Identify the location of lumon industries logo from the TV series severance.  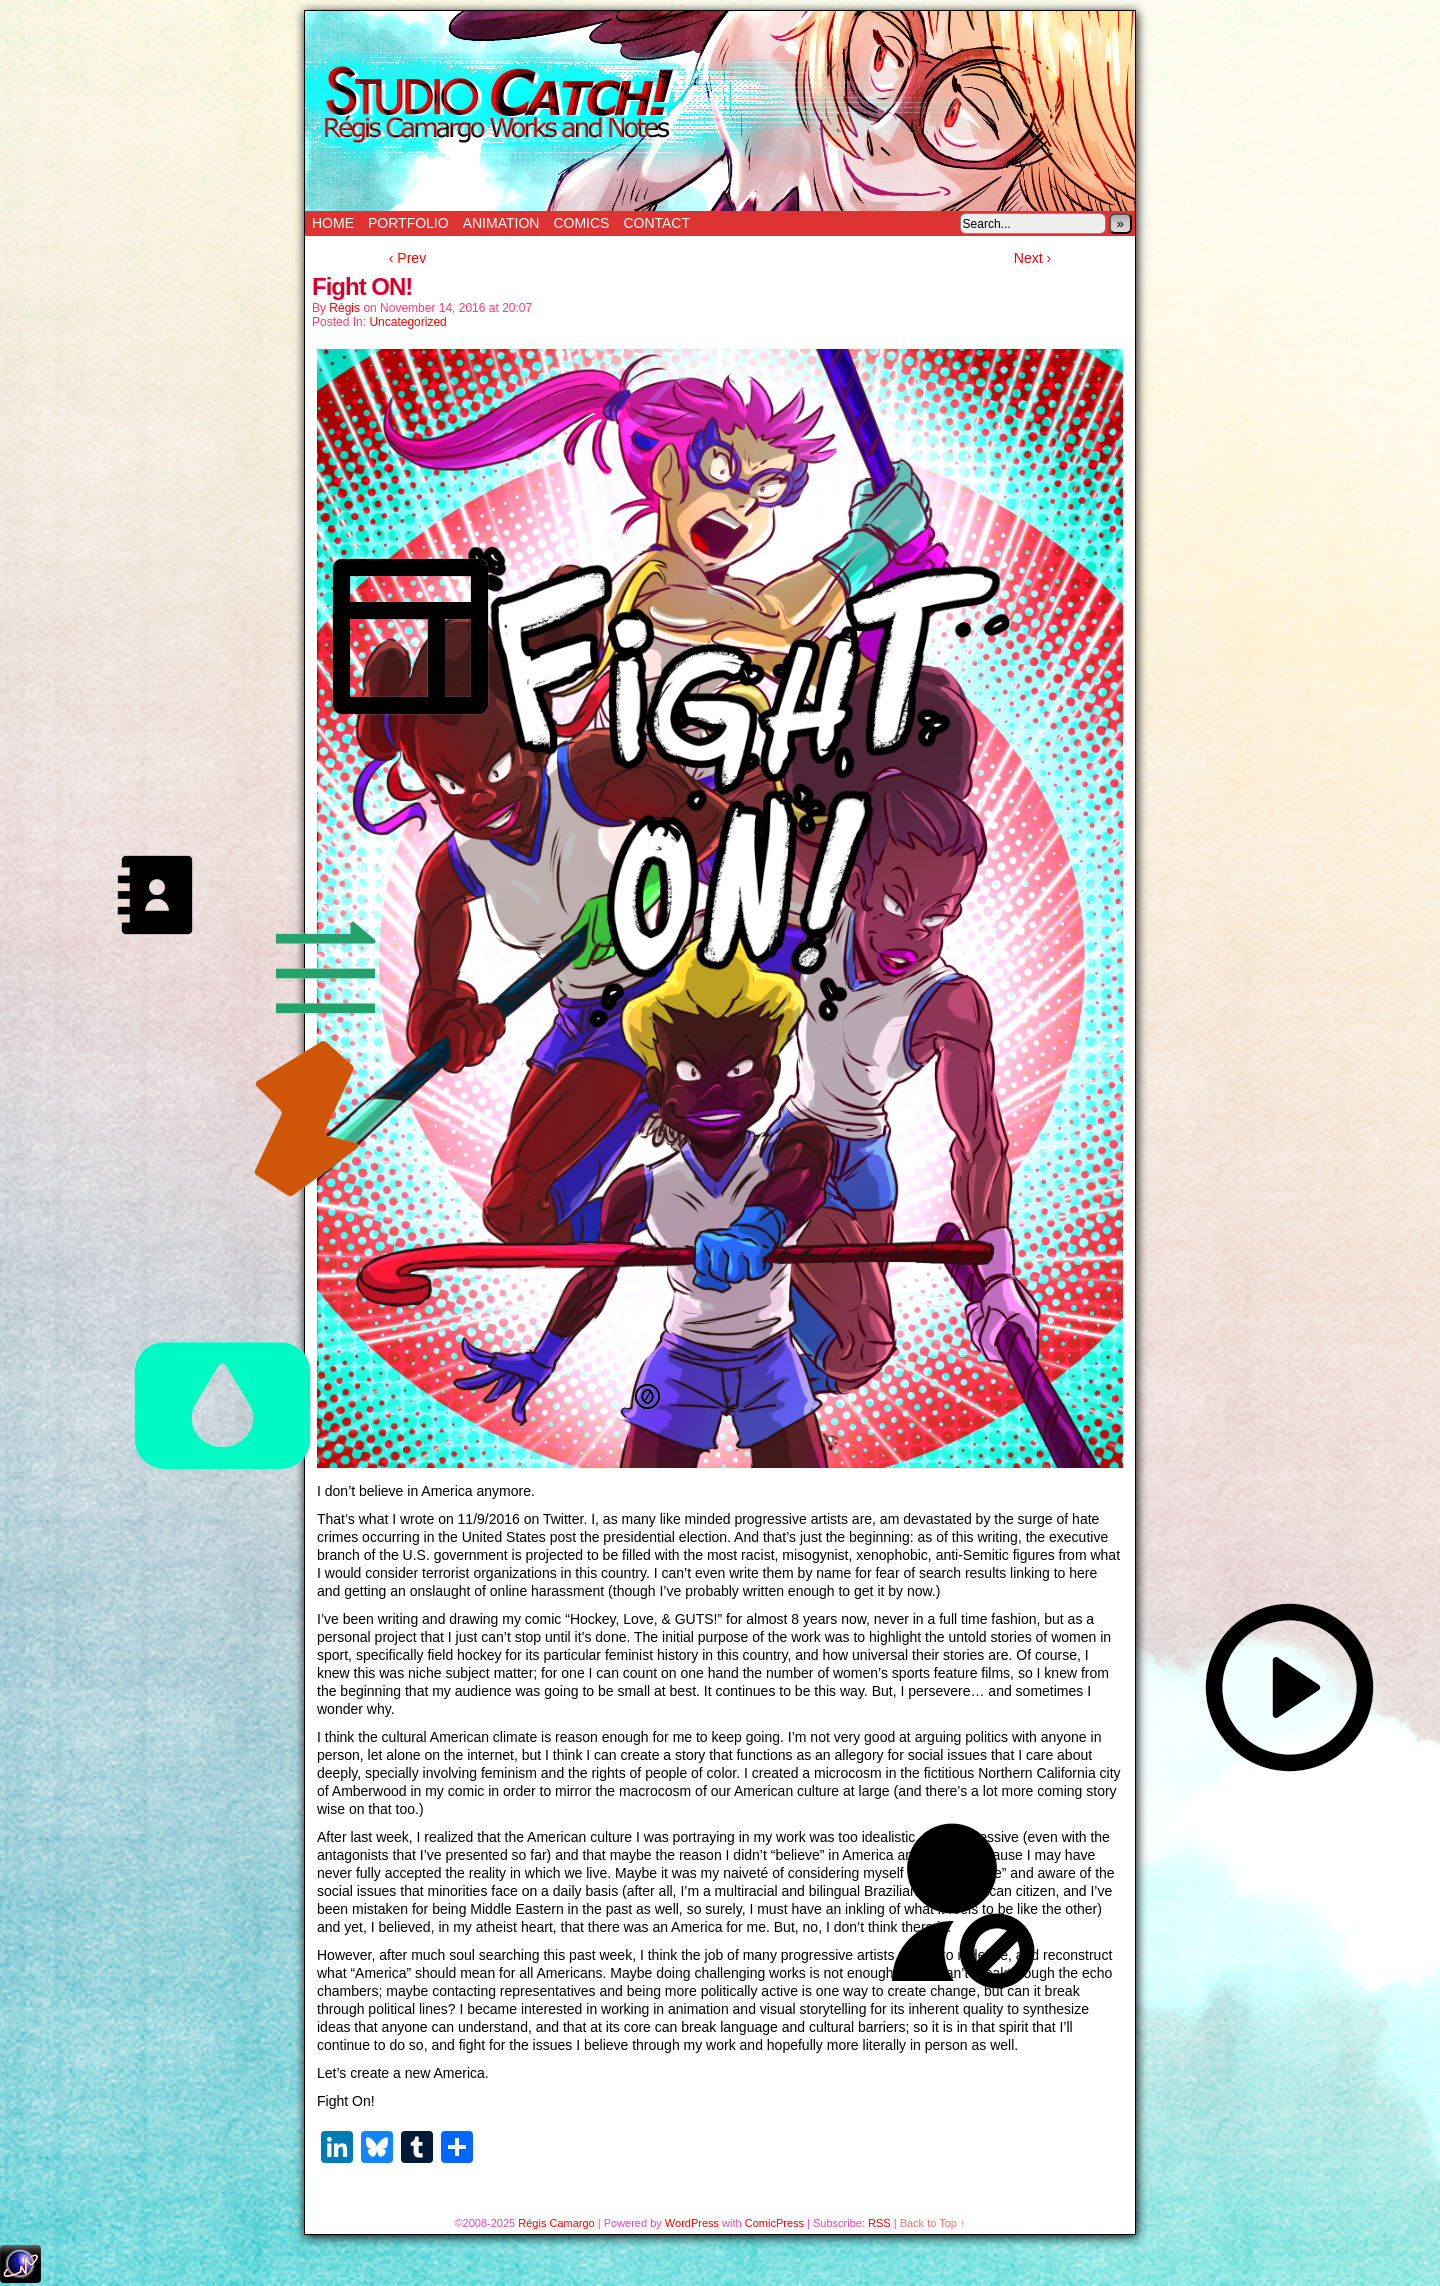
(222, 1410).